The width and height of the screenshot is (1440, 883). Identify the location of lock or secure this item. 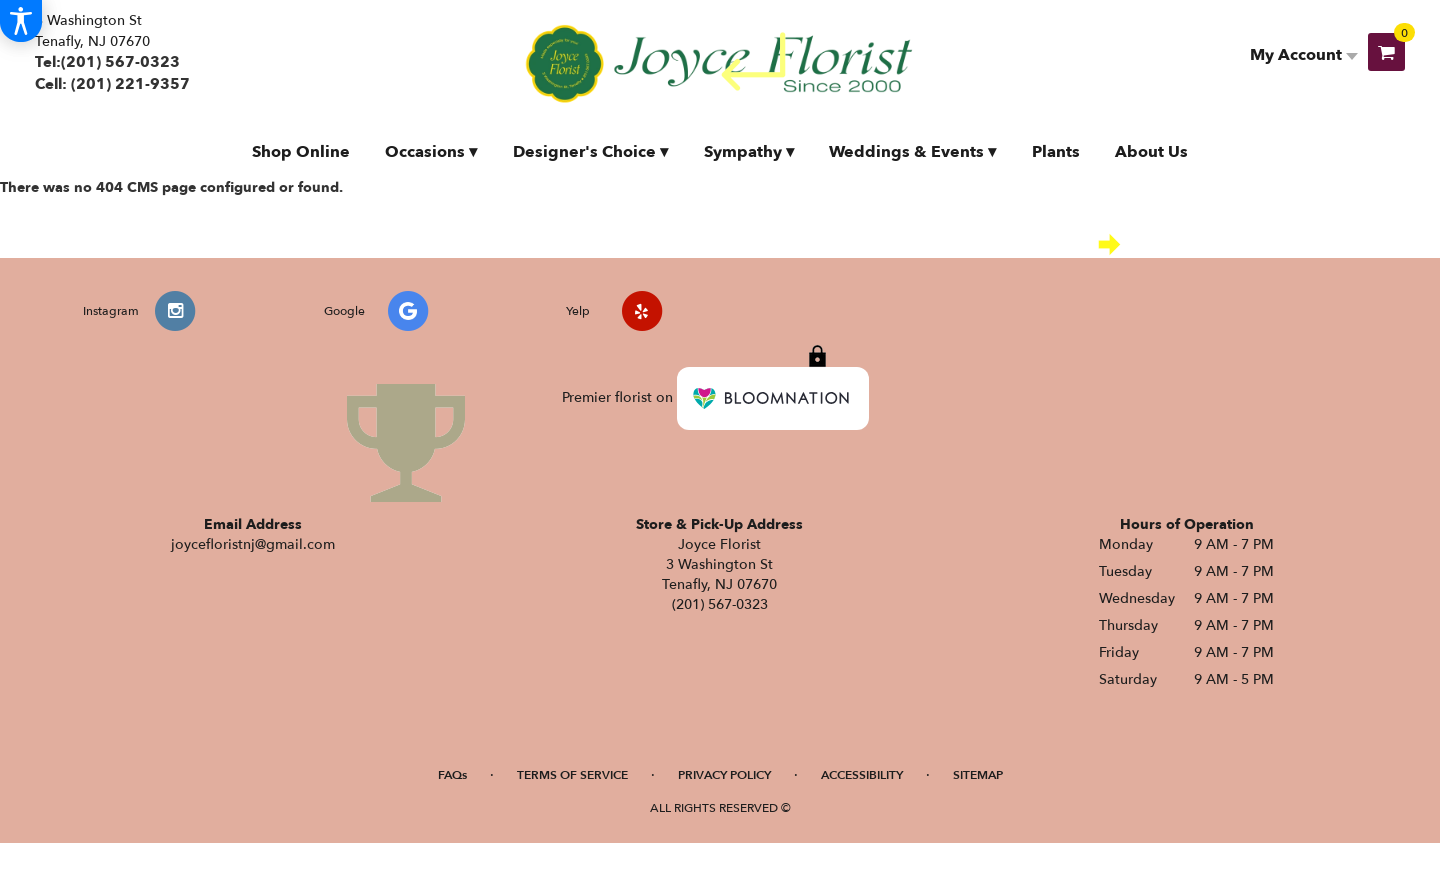
(817, 356).